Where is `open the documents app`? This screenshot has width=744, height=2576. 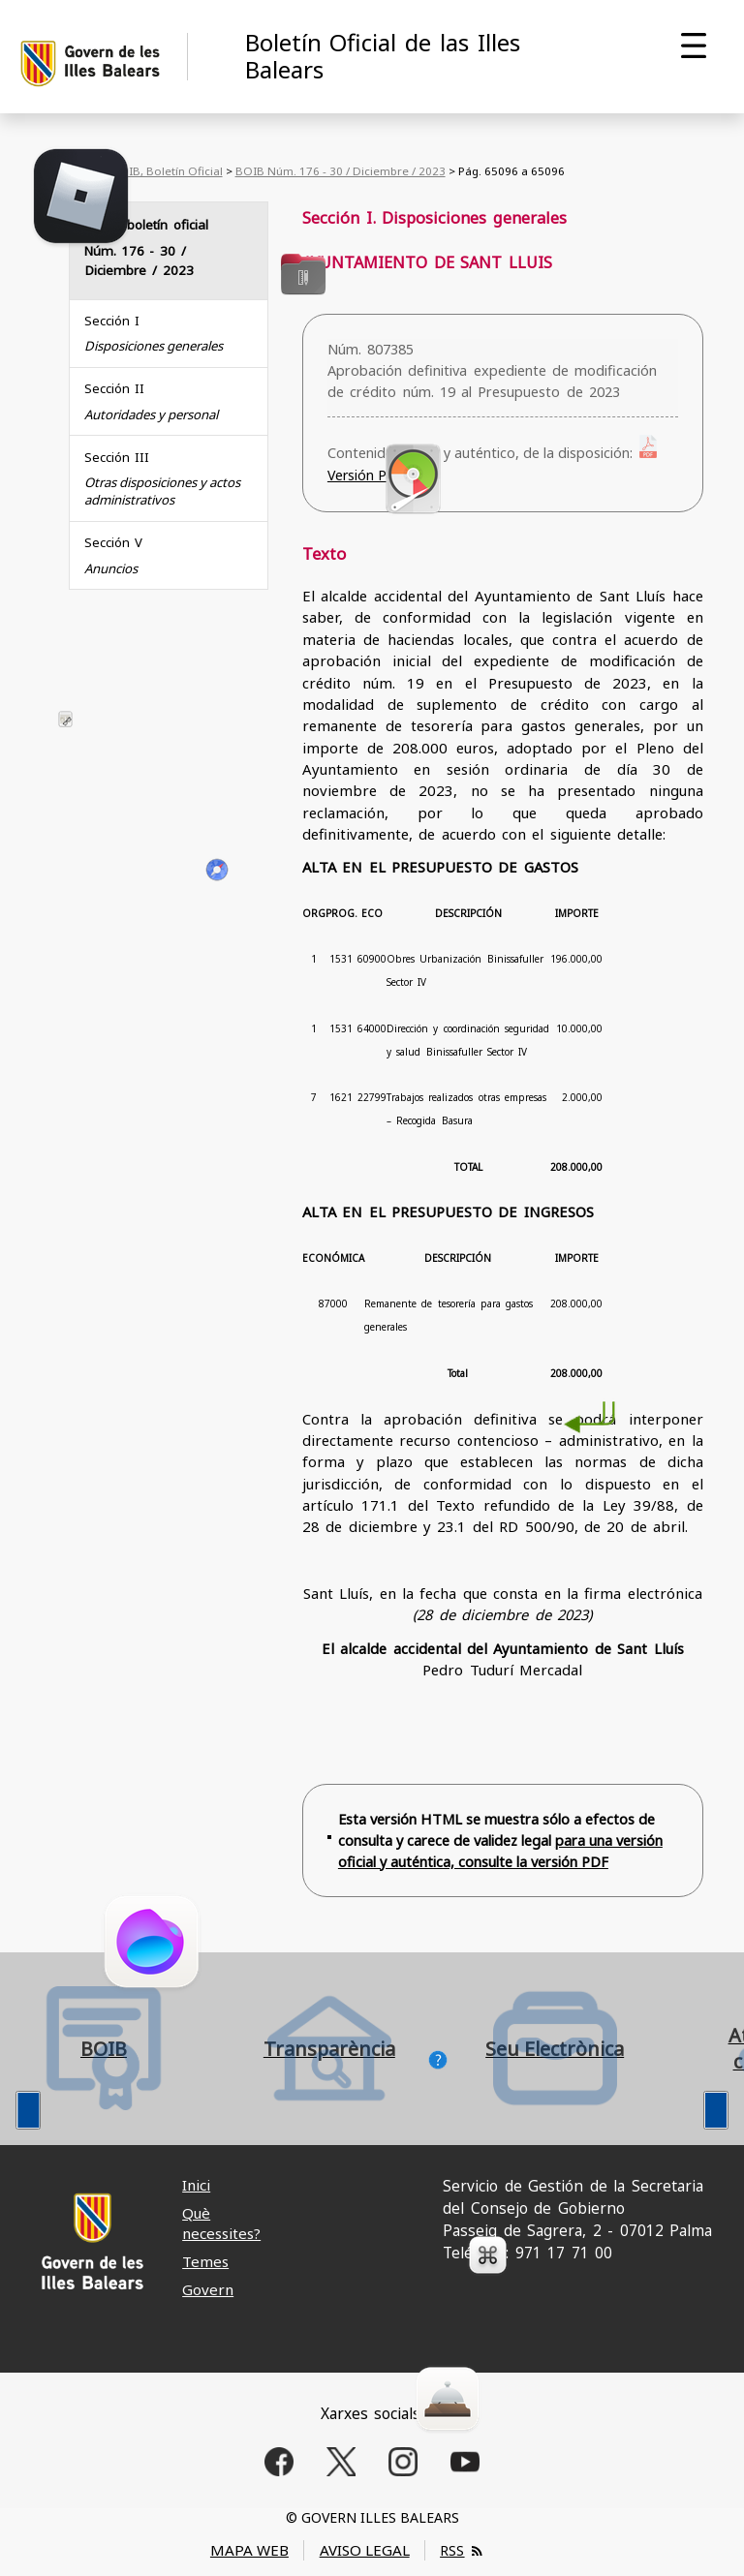 open the documents app is located at coordinates (65, 719).